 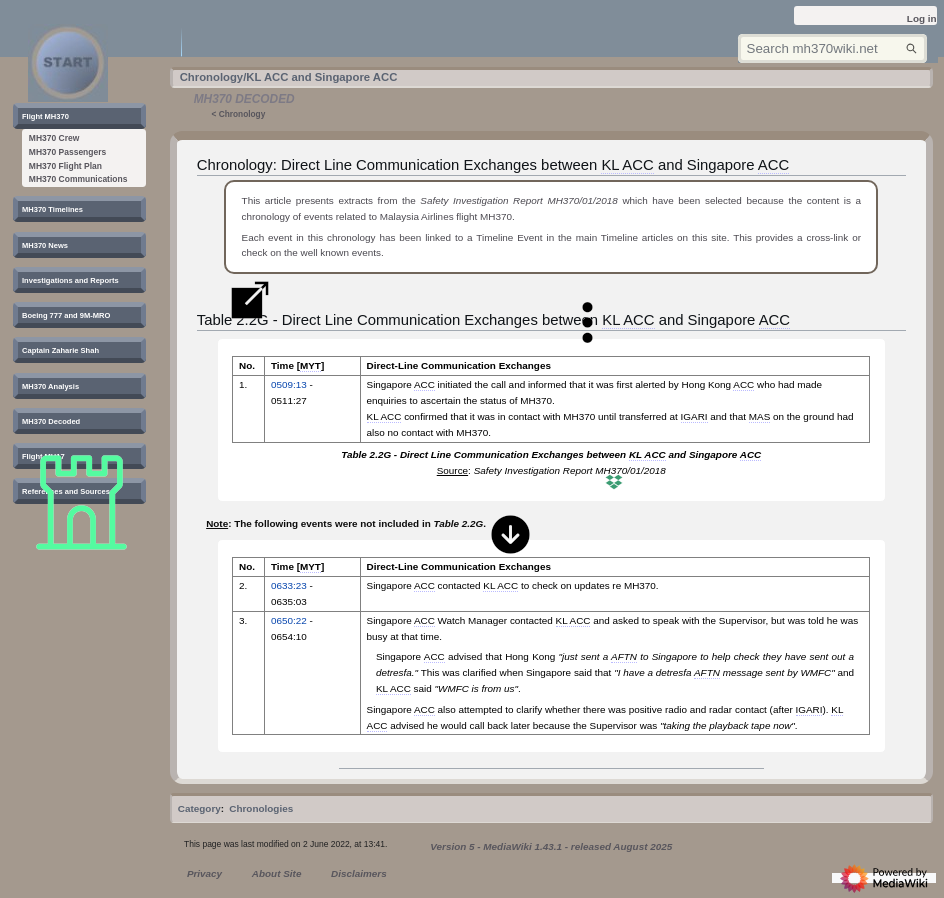 I want to click on open link in new window, so click(x=250, y=300).